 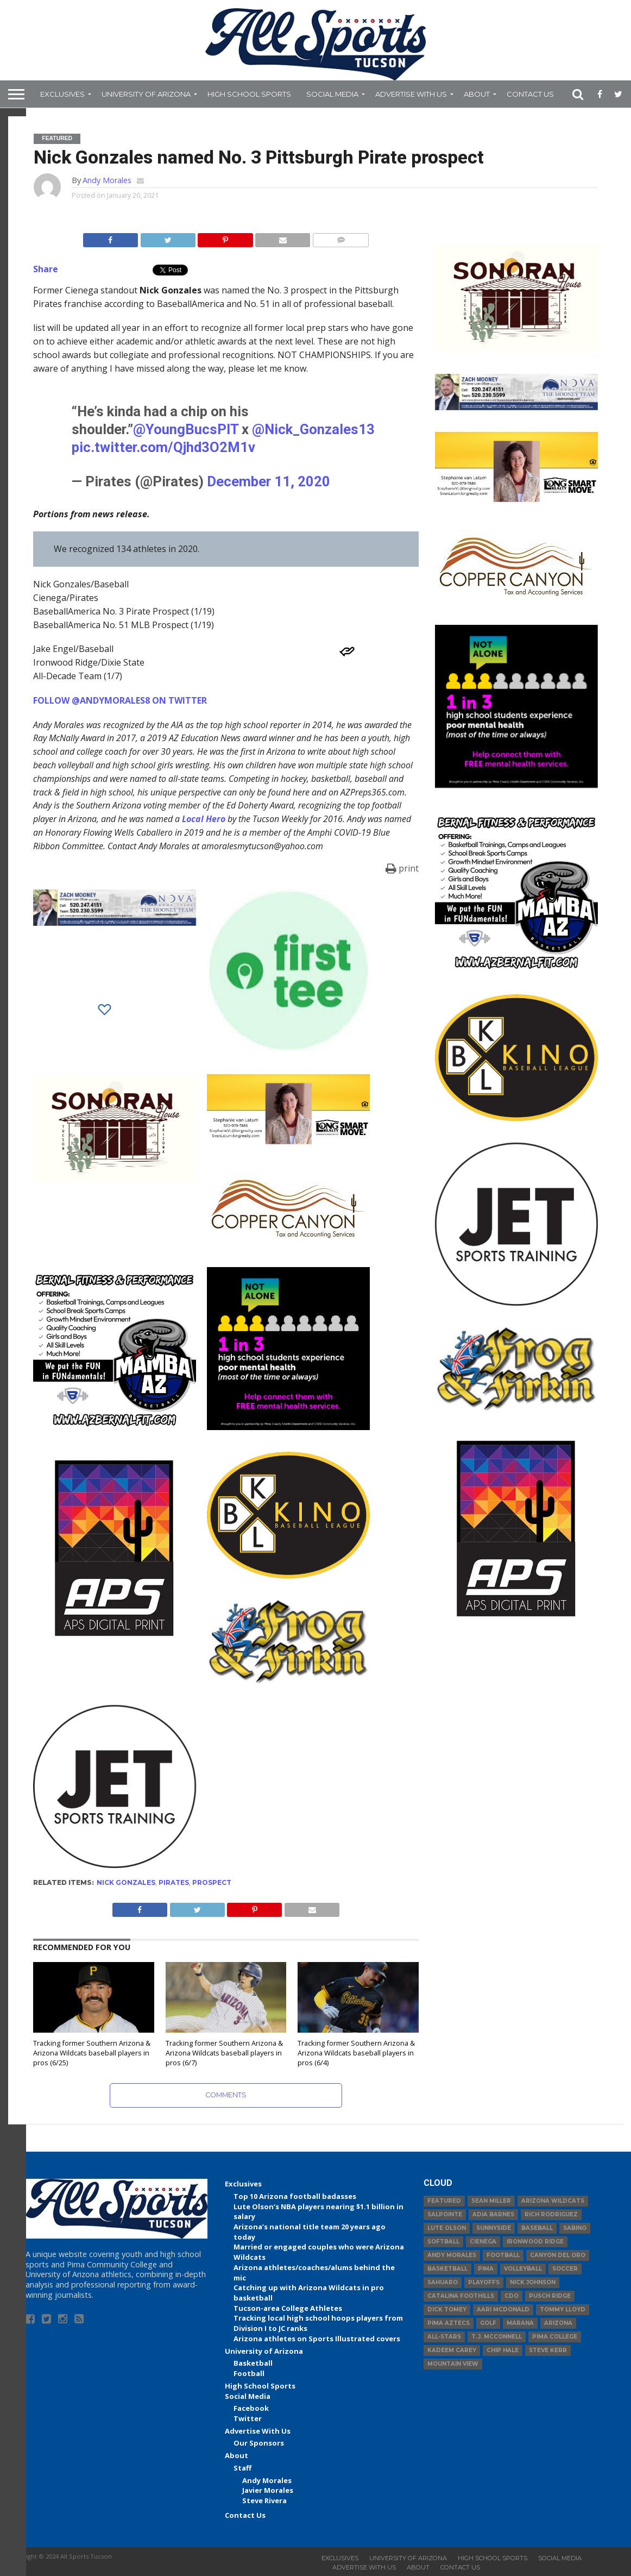 What do you see at coordinates (347, 651) in the screenshot?
I see `access help or support options` at bounding box center [347, 651].